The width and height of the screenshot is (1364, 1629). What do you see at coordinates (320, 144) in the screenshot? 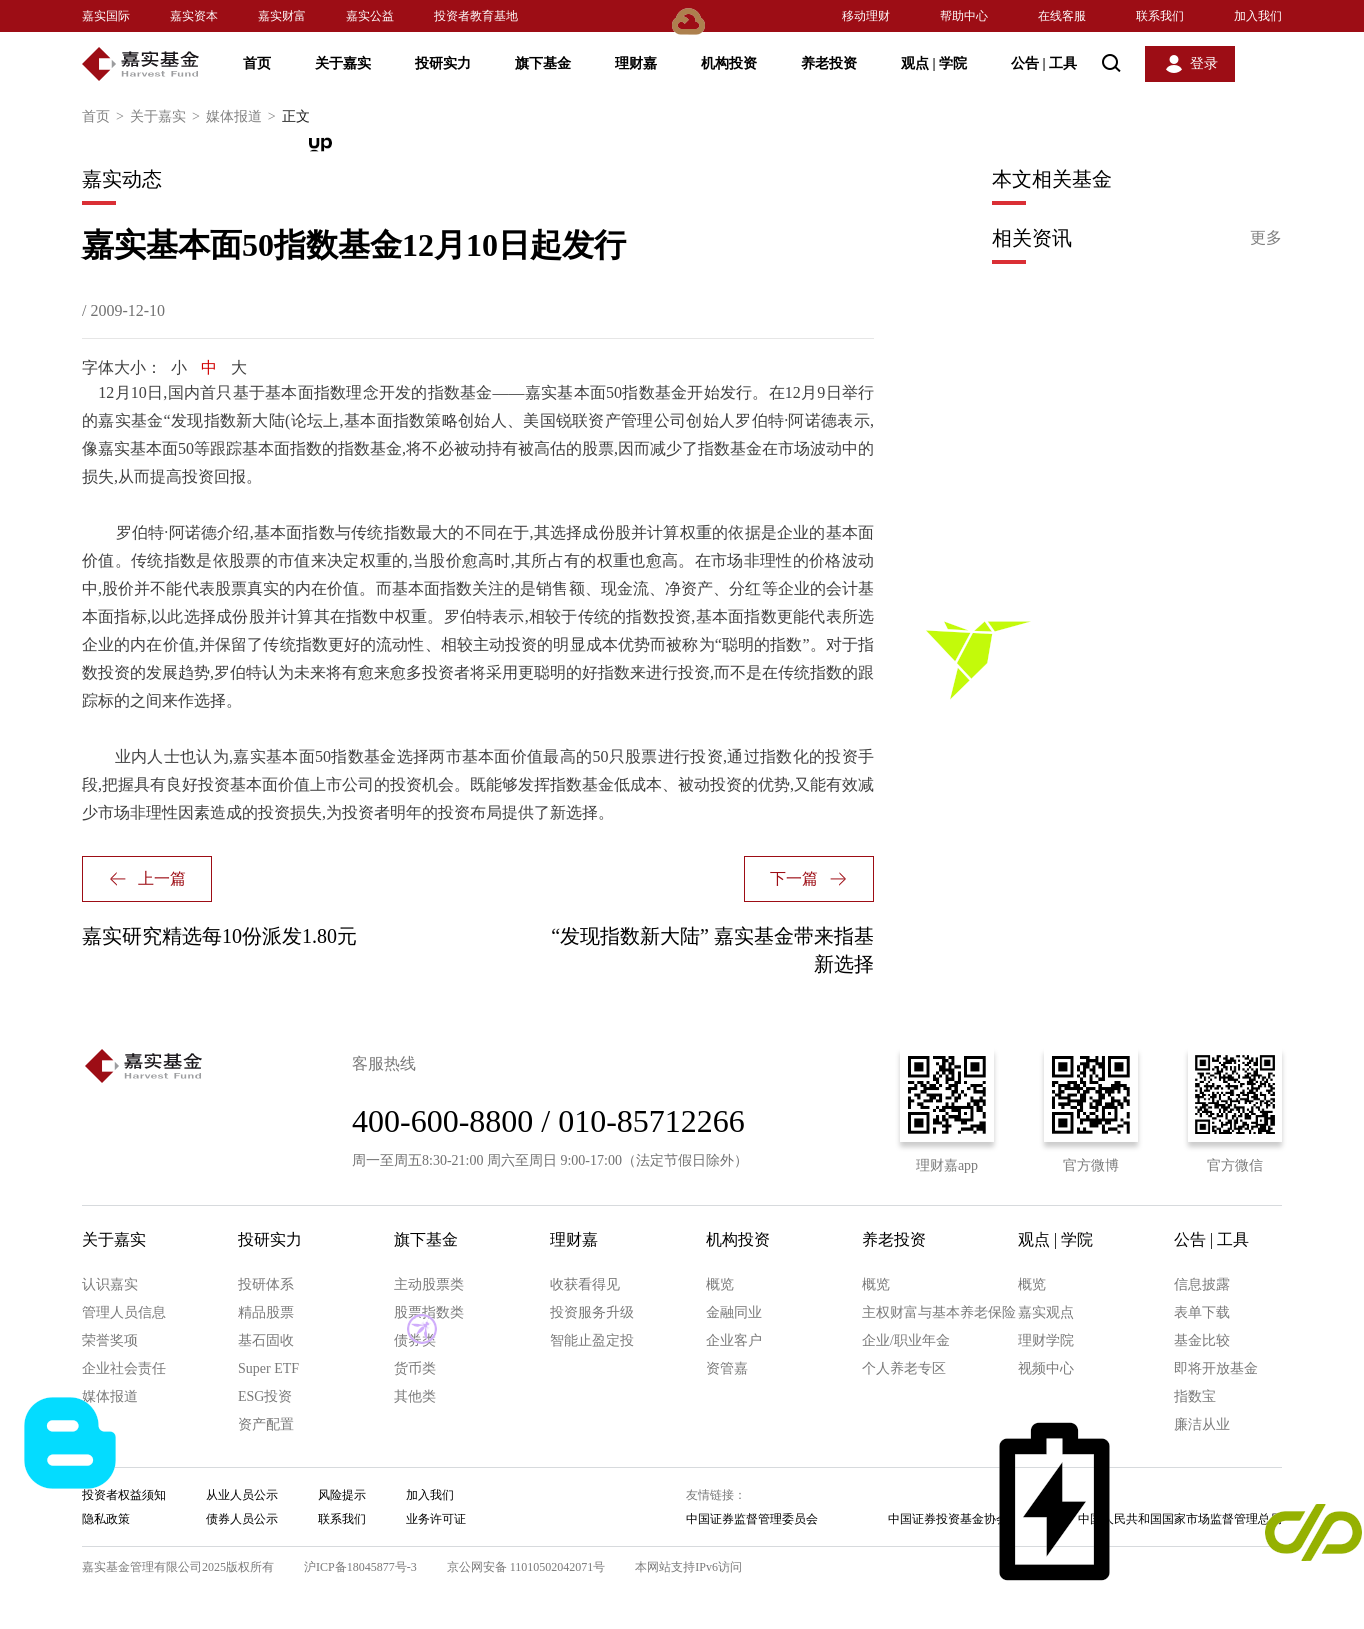
I see `visit the Uplabs design resources website` at bounding box center [320, 144].